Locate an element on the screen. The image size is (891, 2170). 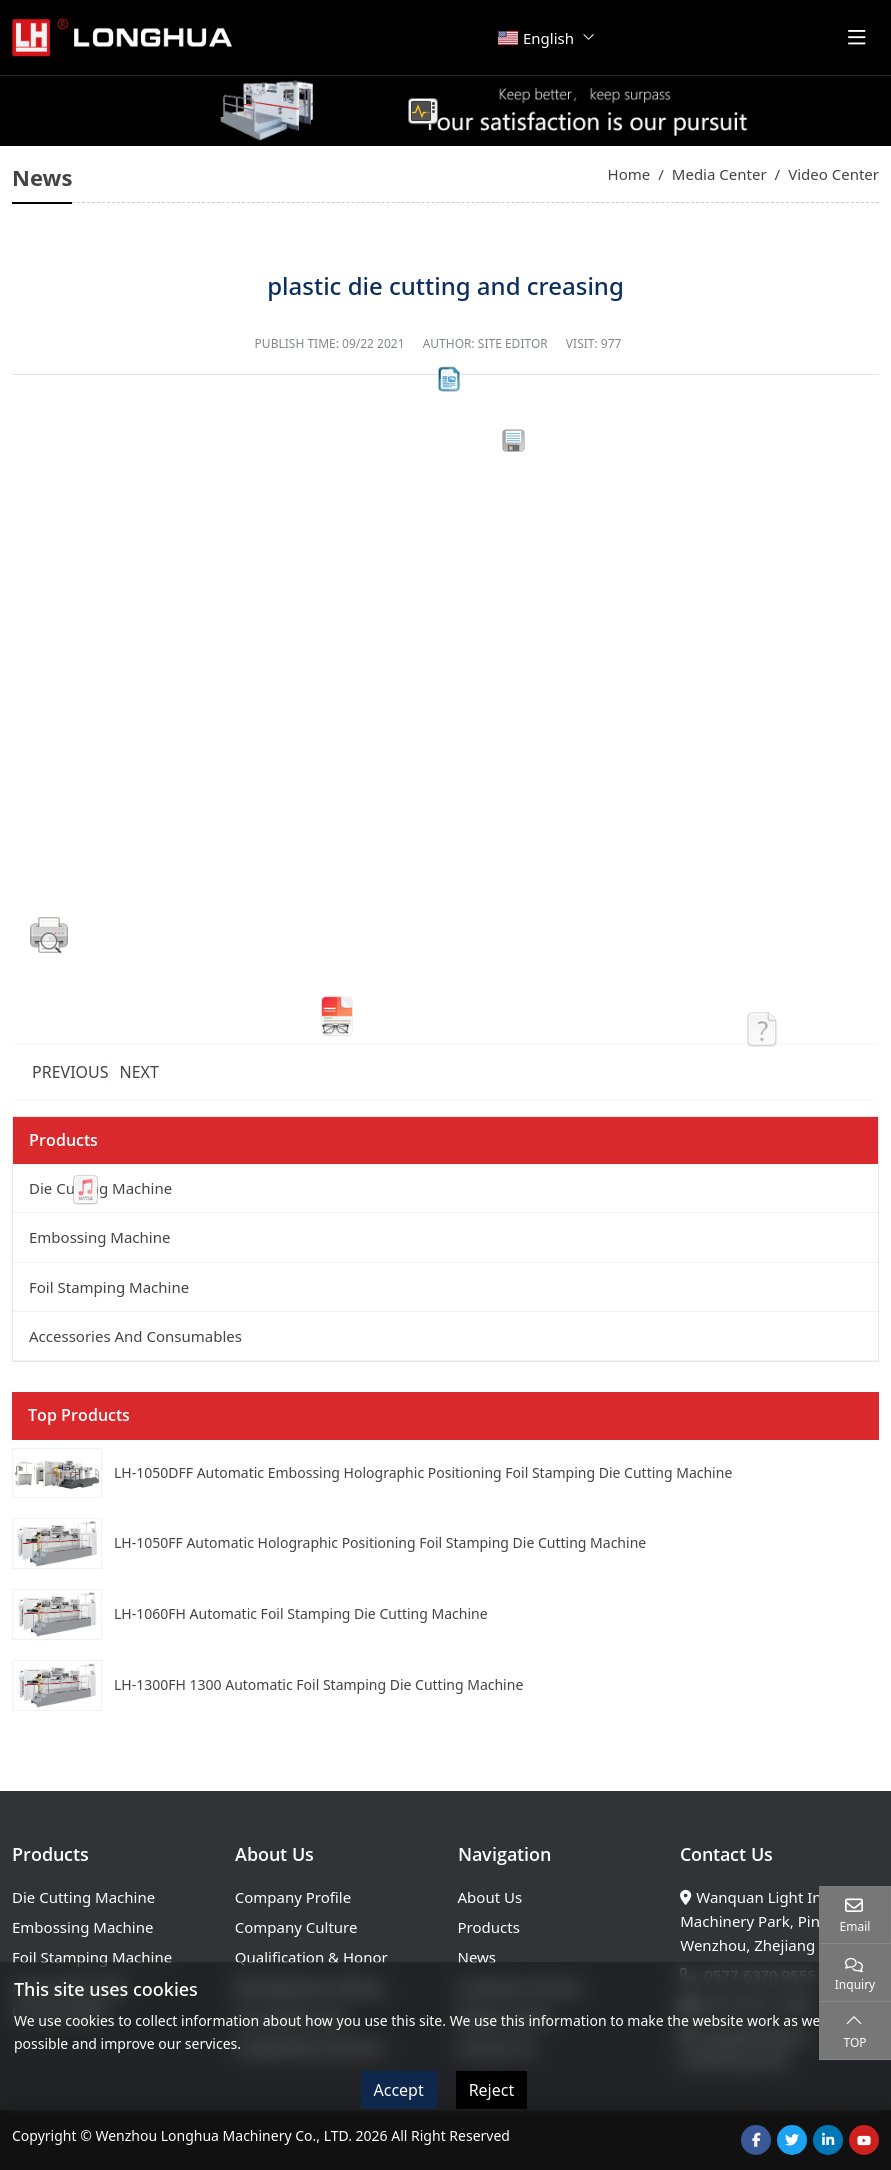
libreoffice writer text template file is located at coordinates (449, 379).